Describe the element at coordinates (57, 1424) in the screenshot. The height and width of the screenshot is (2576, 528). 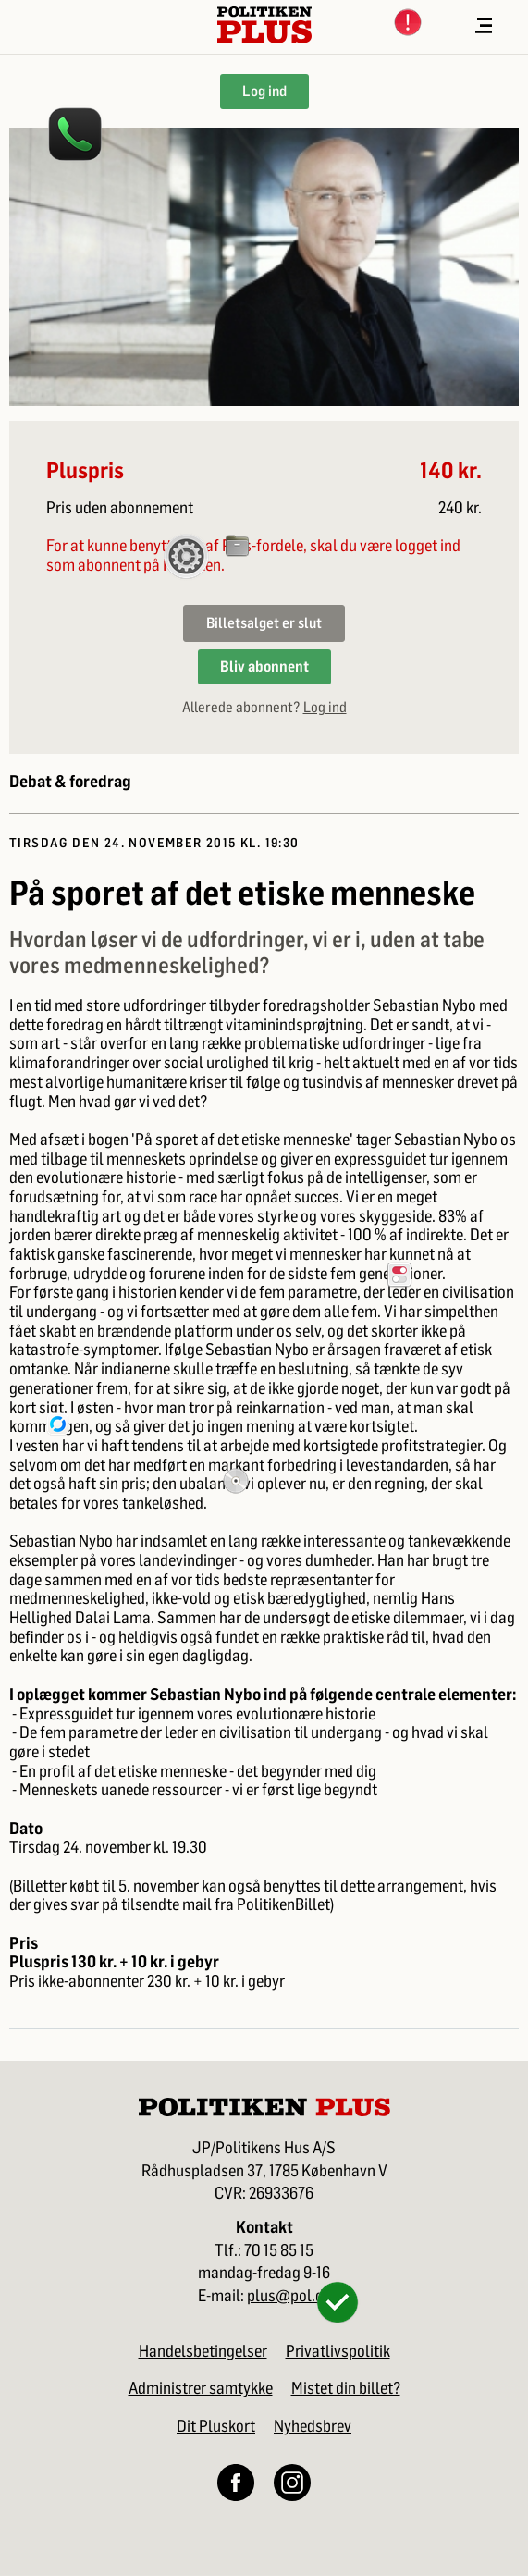
I see `open rustdesk remote desktop application` at that location.